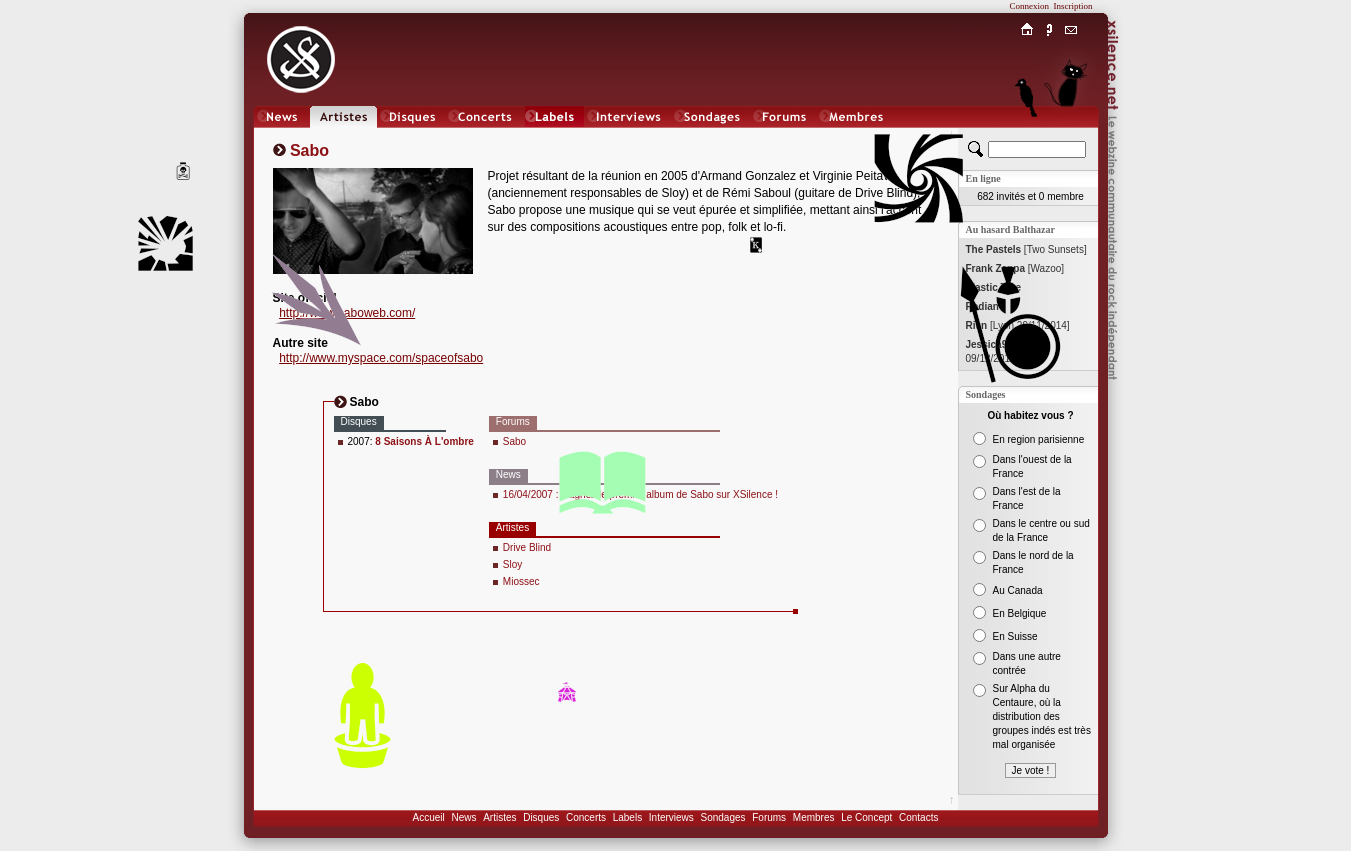 Image resolution: width=1351 pixels, height=851 pixels. I want to click on equip or select paper arrows as ammunition, so click(315, 299).